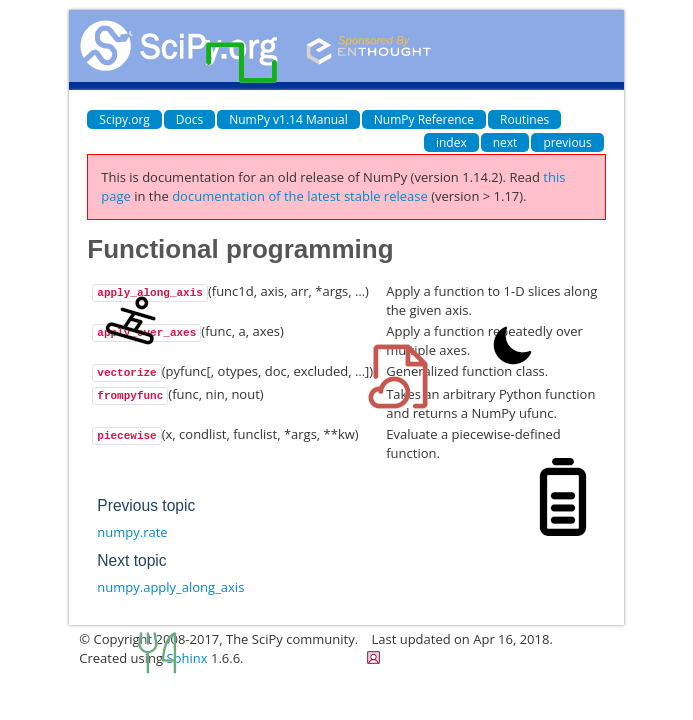 This screenshot has width=693, height=720. What do you see at coordinates (158, 652) in the screenshot?
I see `access food and dining options` at bounding box center [158, 652].